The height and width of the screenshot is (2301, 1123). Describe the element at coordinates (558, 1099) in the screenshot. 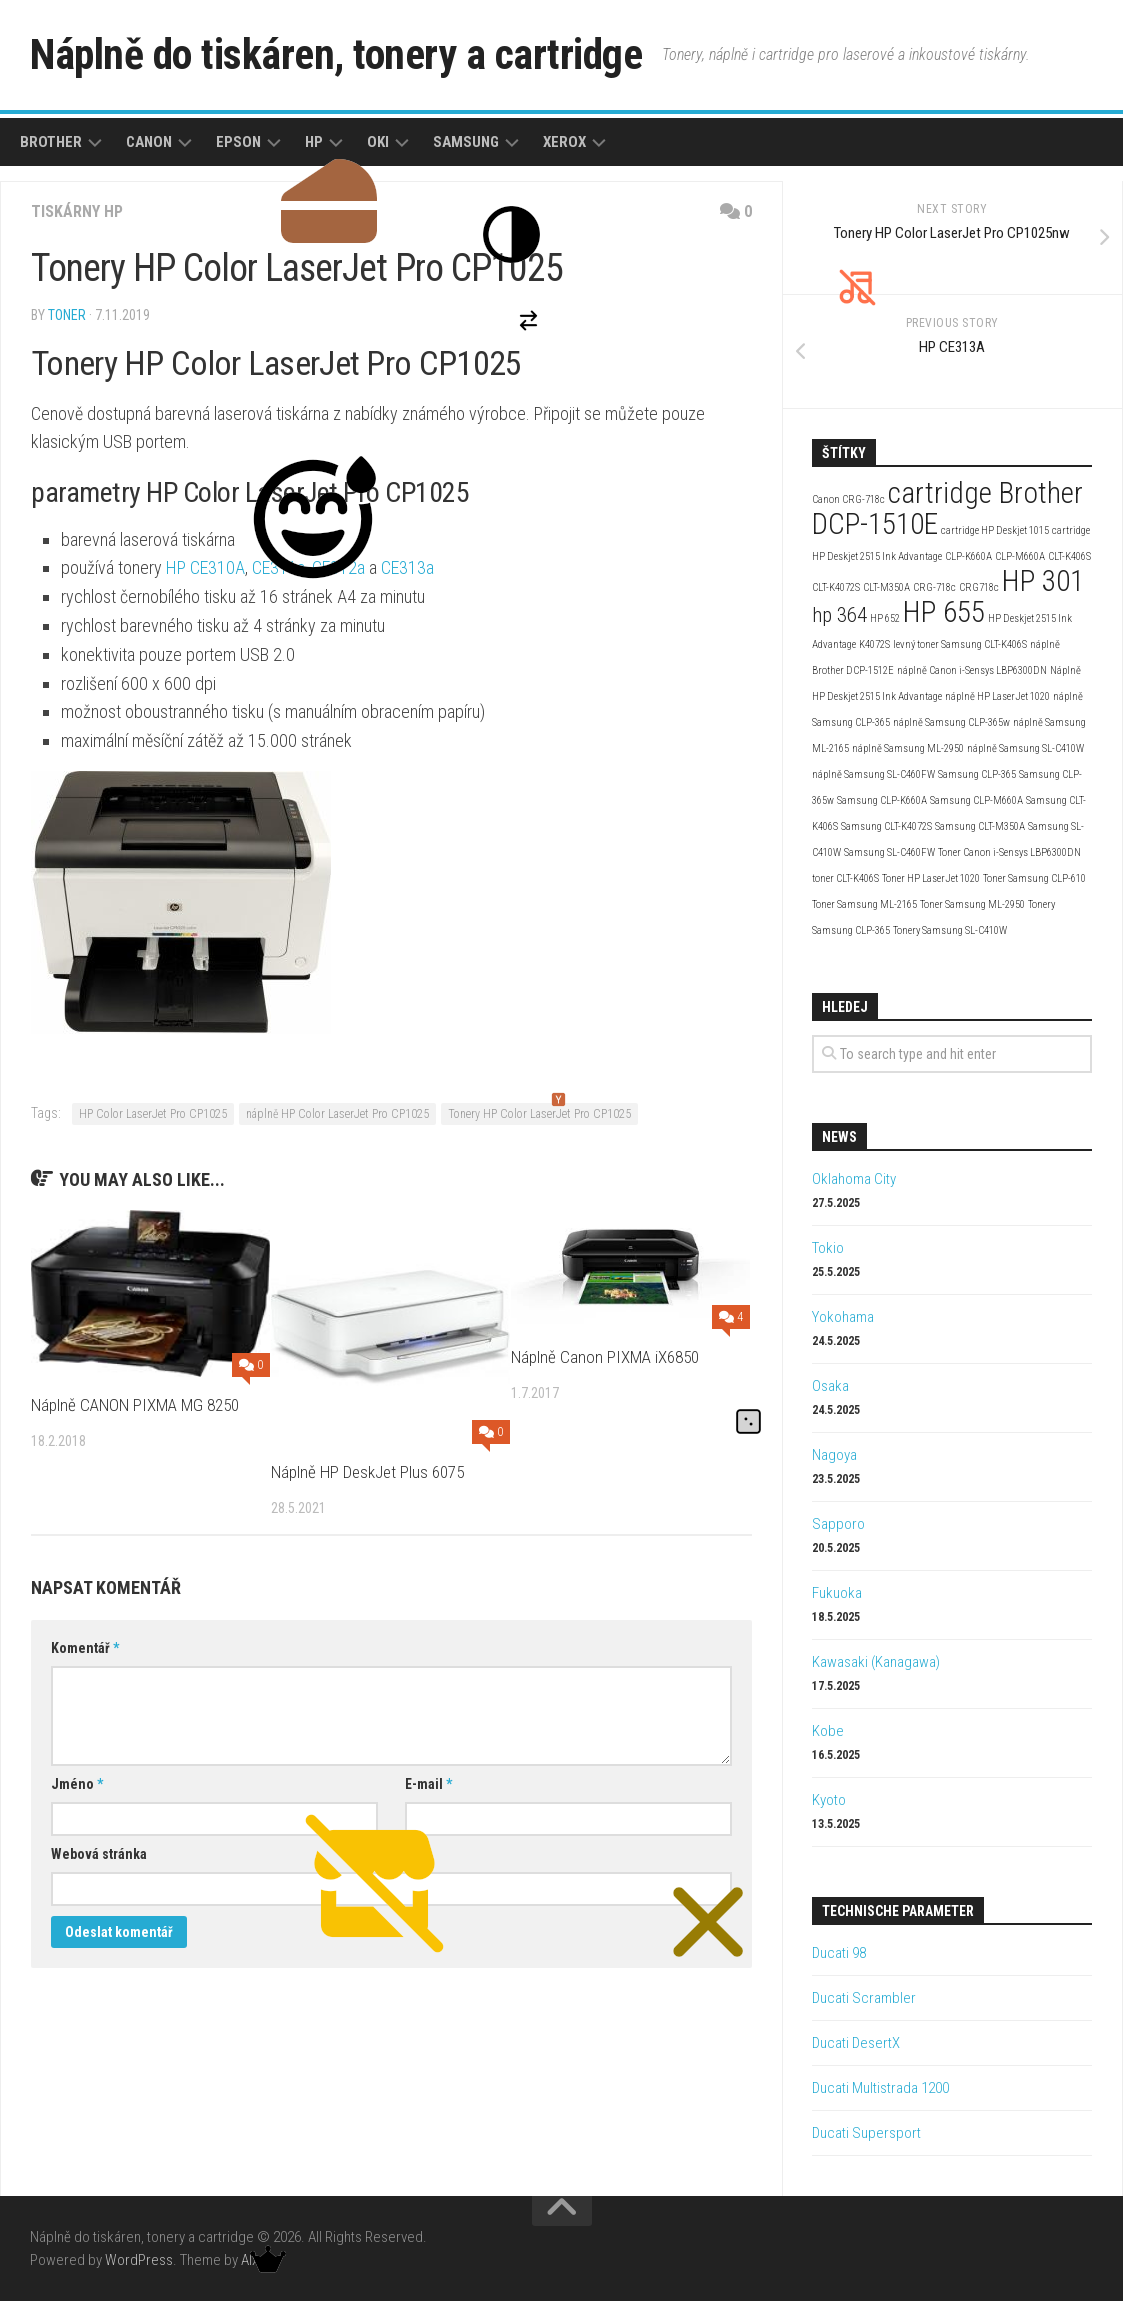

I see `open hacker news` at that location.